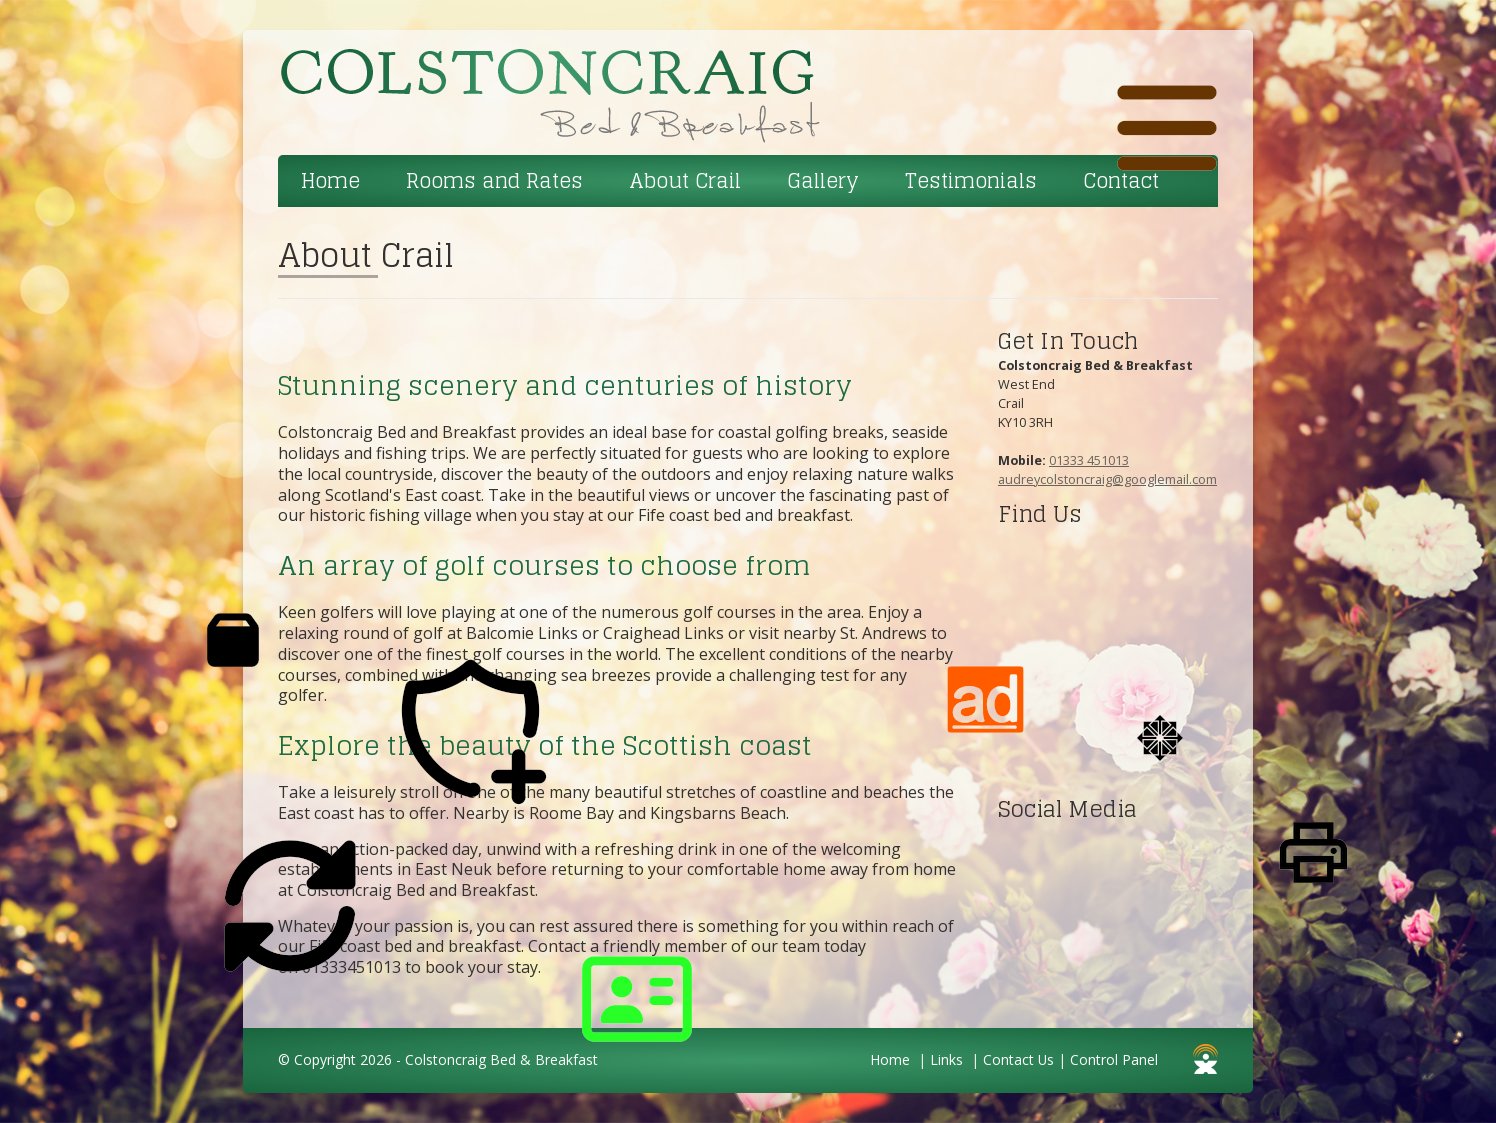  Describe the element at coordinates (1313, 852) in the screenshot. I see `print the current document or page` at that location.